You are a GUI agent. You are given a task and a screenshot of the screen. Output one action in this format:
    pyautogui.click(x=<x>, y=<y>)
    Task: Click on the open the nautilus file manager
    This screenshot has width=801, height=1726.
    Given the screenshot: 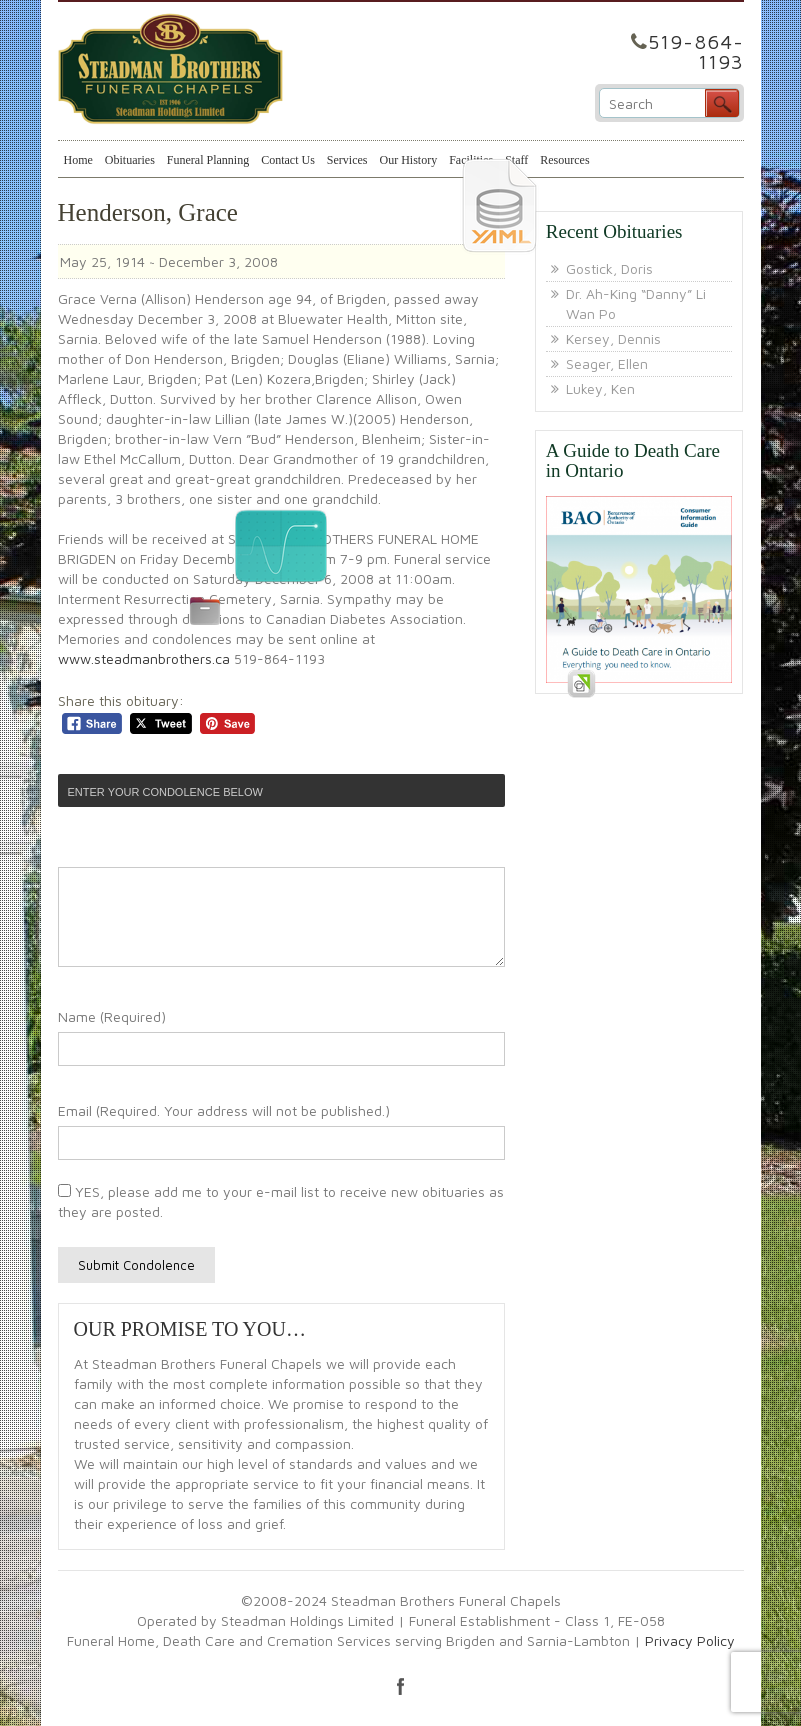 What is the action you would take?
    pyautogui.click(x=205, y=611)
    